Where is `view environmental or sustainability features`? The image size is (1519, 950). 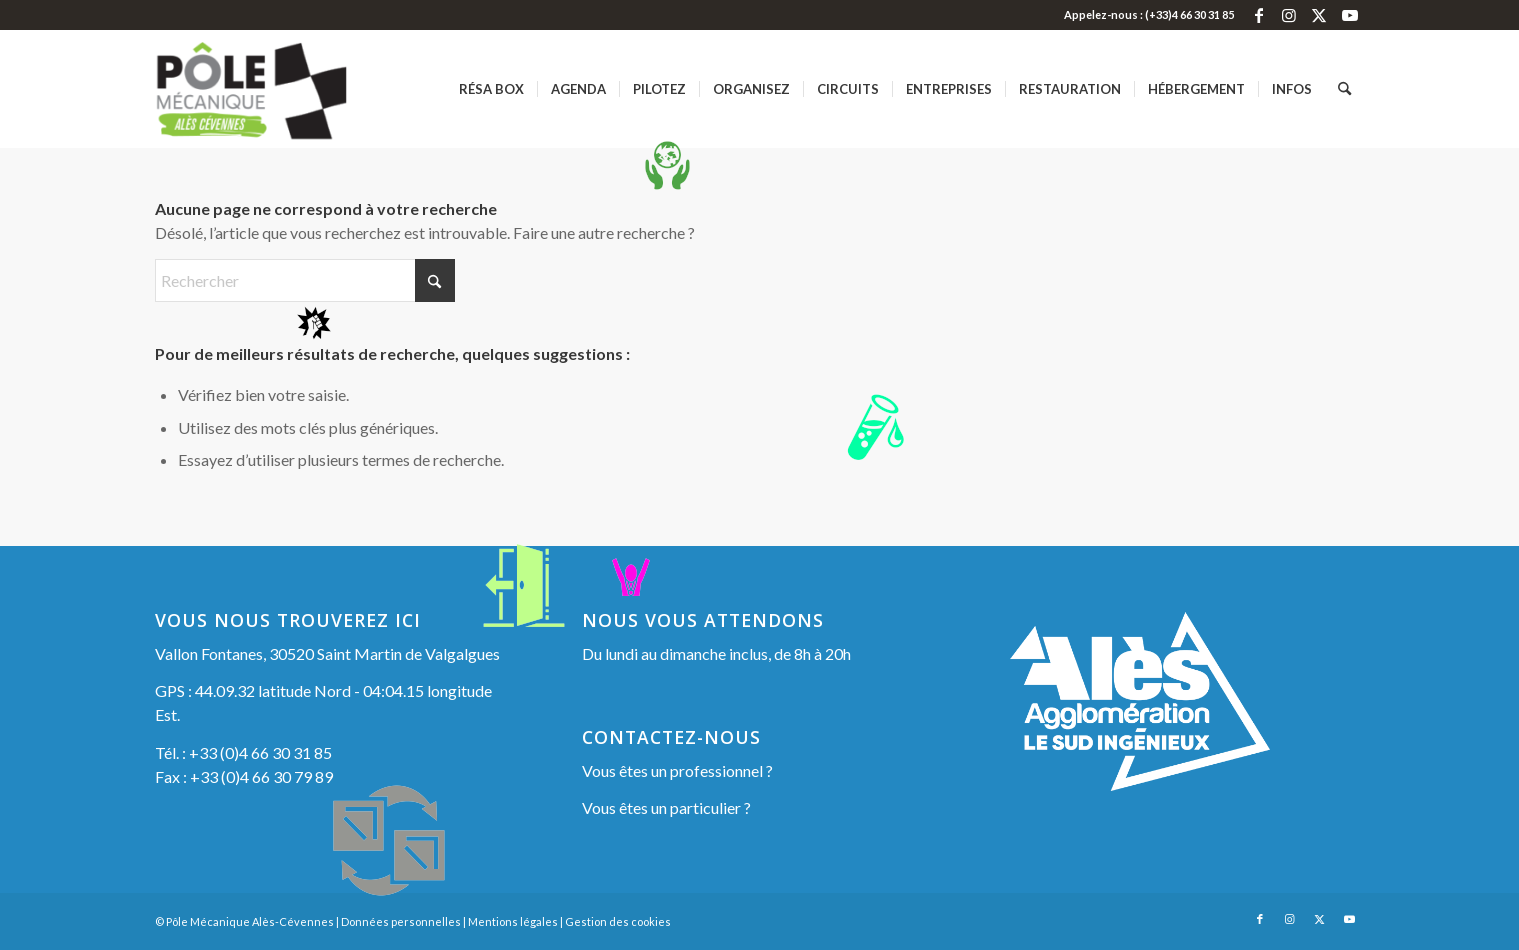 view environmental or sustainability features is located at coordinates (667, 165).